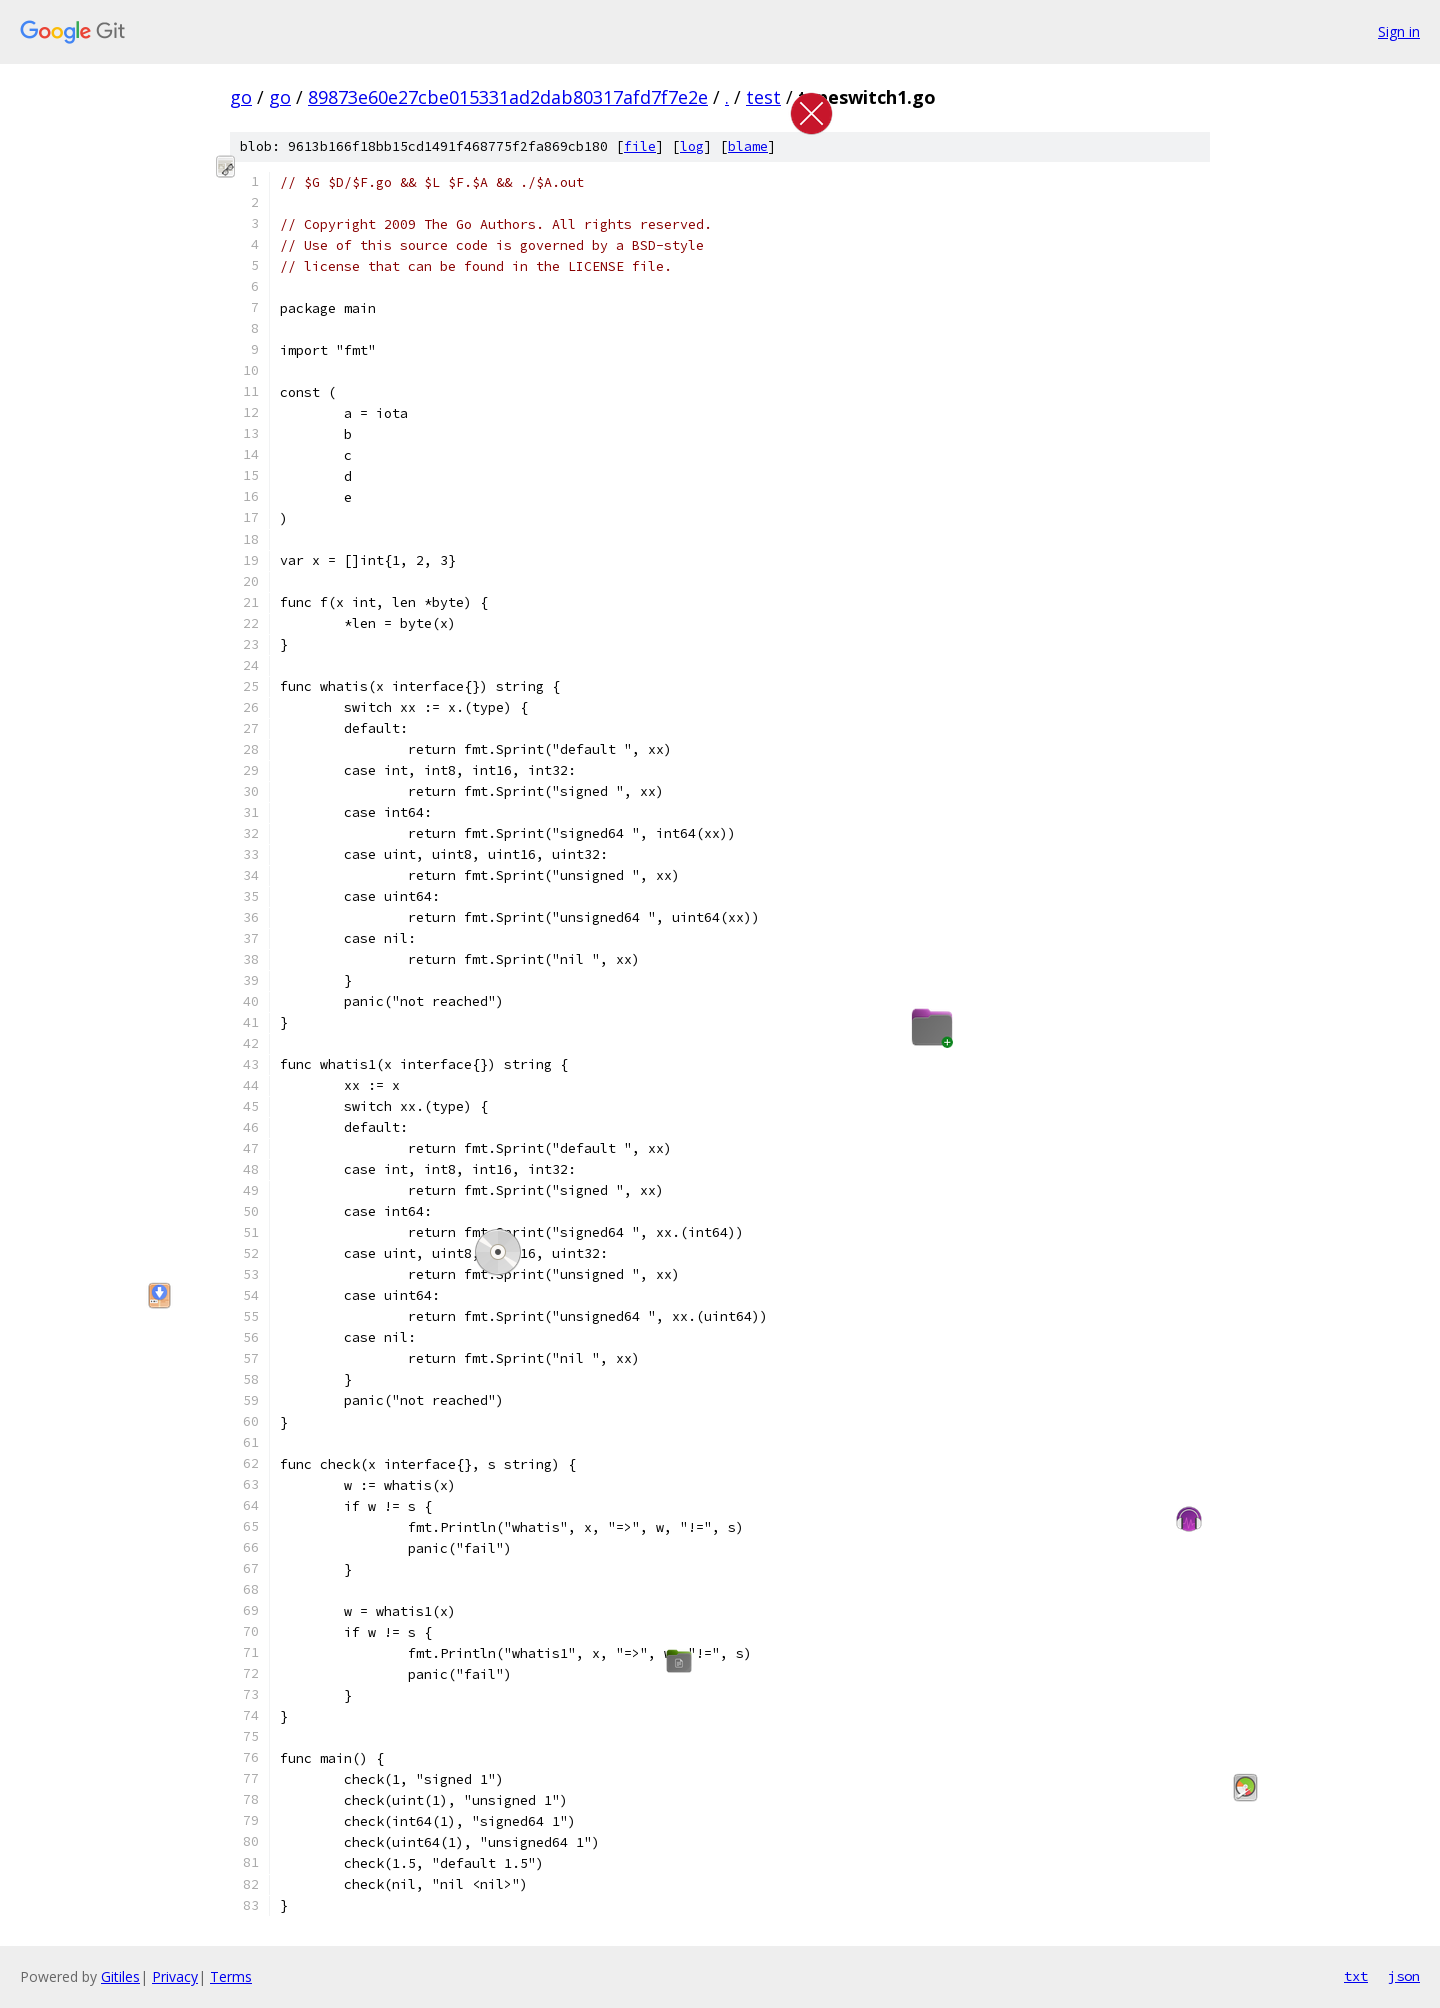 The image size is (1440, 2008). What do you see at coordinates (1189, 1519) in the screenshot?
I see `audio output device connected` at bounding box center [1189, 1519].